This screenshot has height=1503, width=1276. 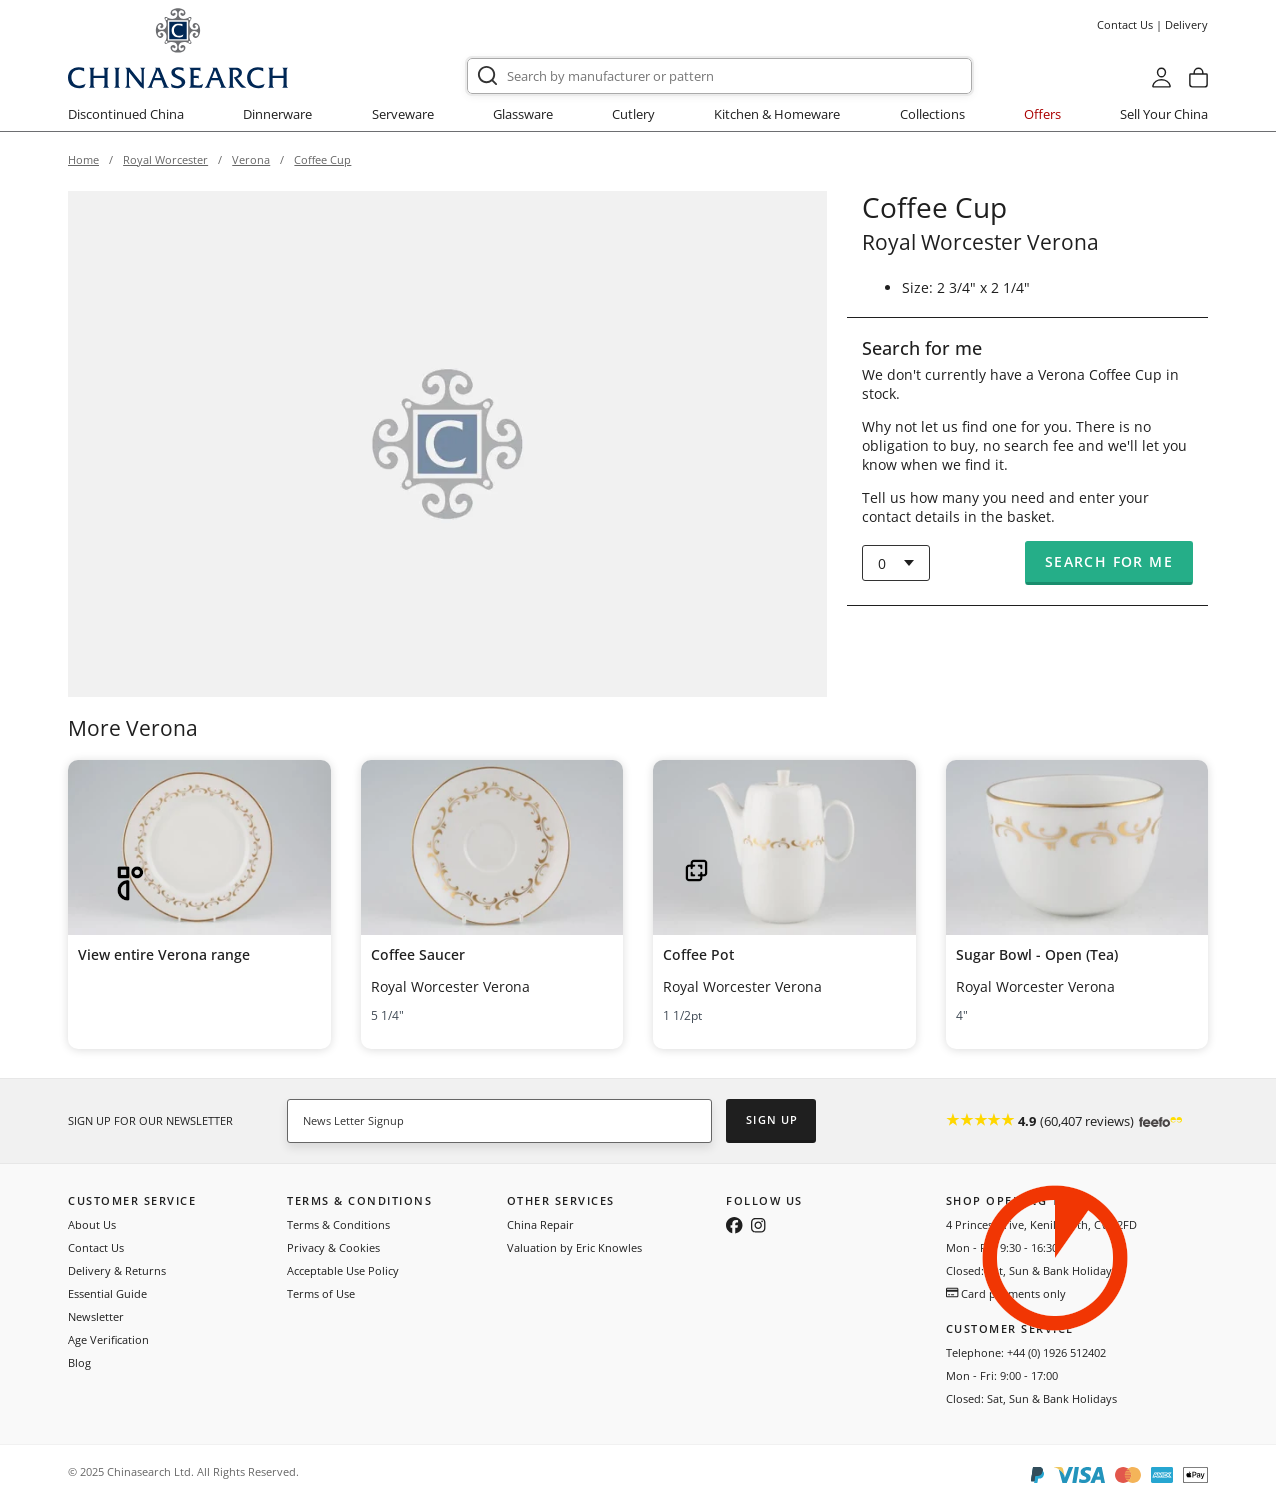 I want to click on radix ui component library logo, so click(x=129, y=883).